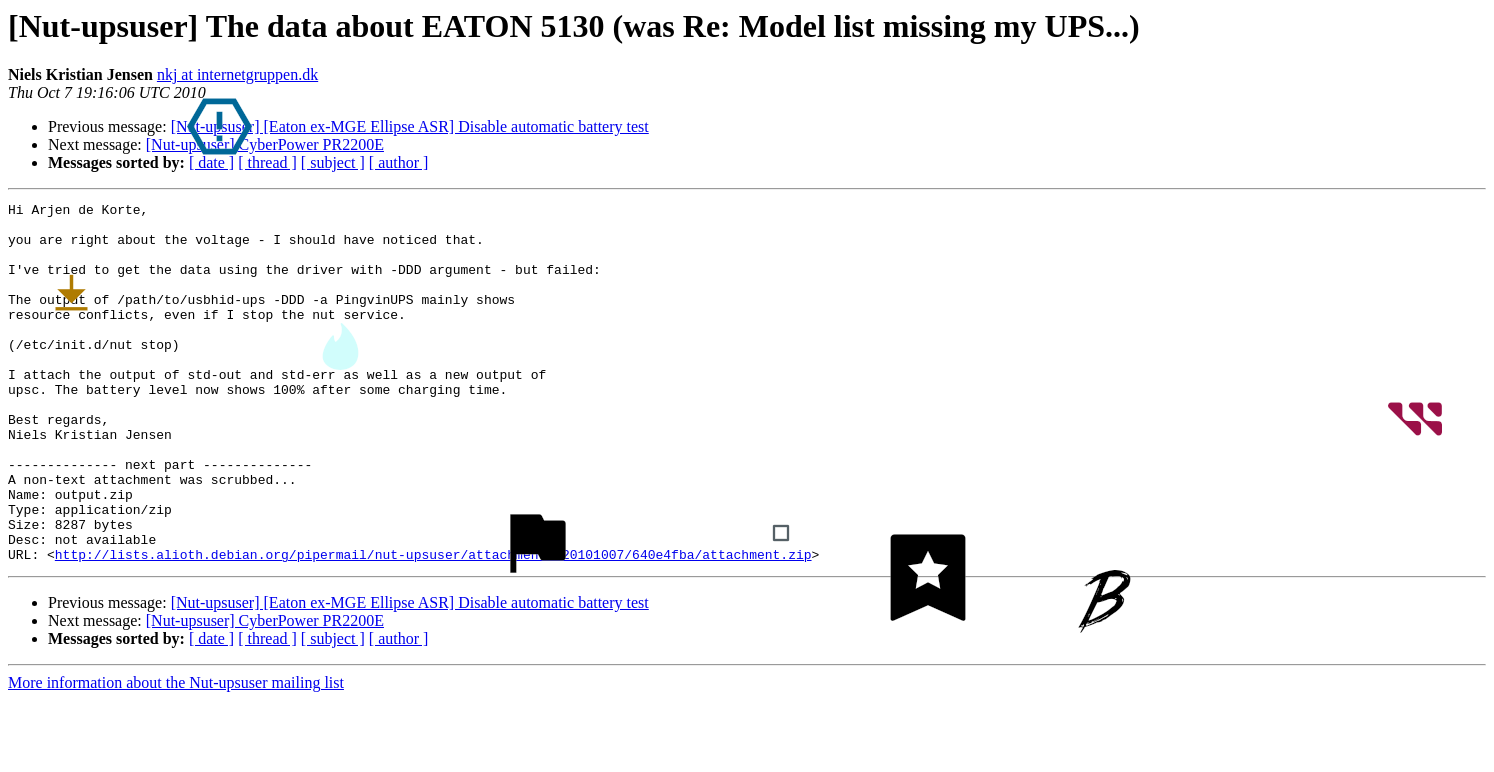 The width and height of the screenshot is (1494, 772). I want to click on babel javascript compiler logo, so click(1104, 601).